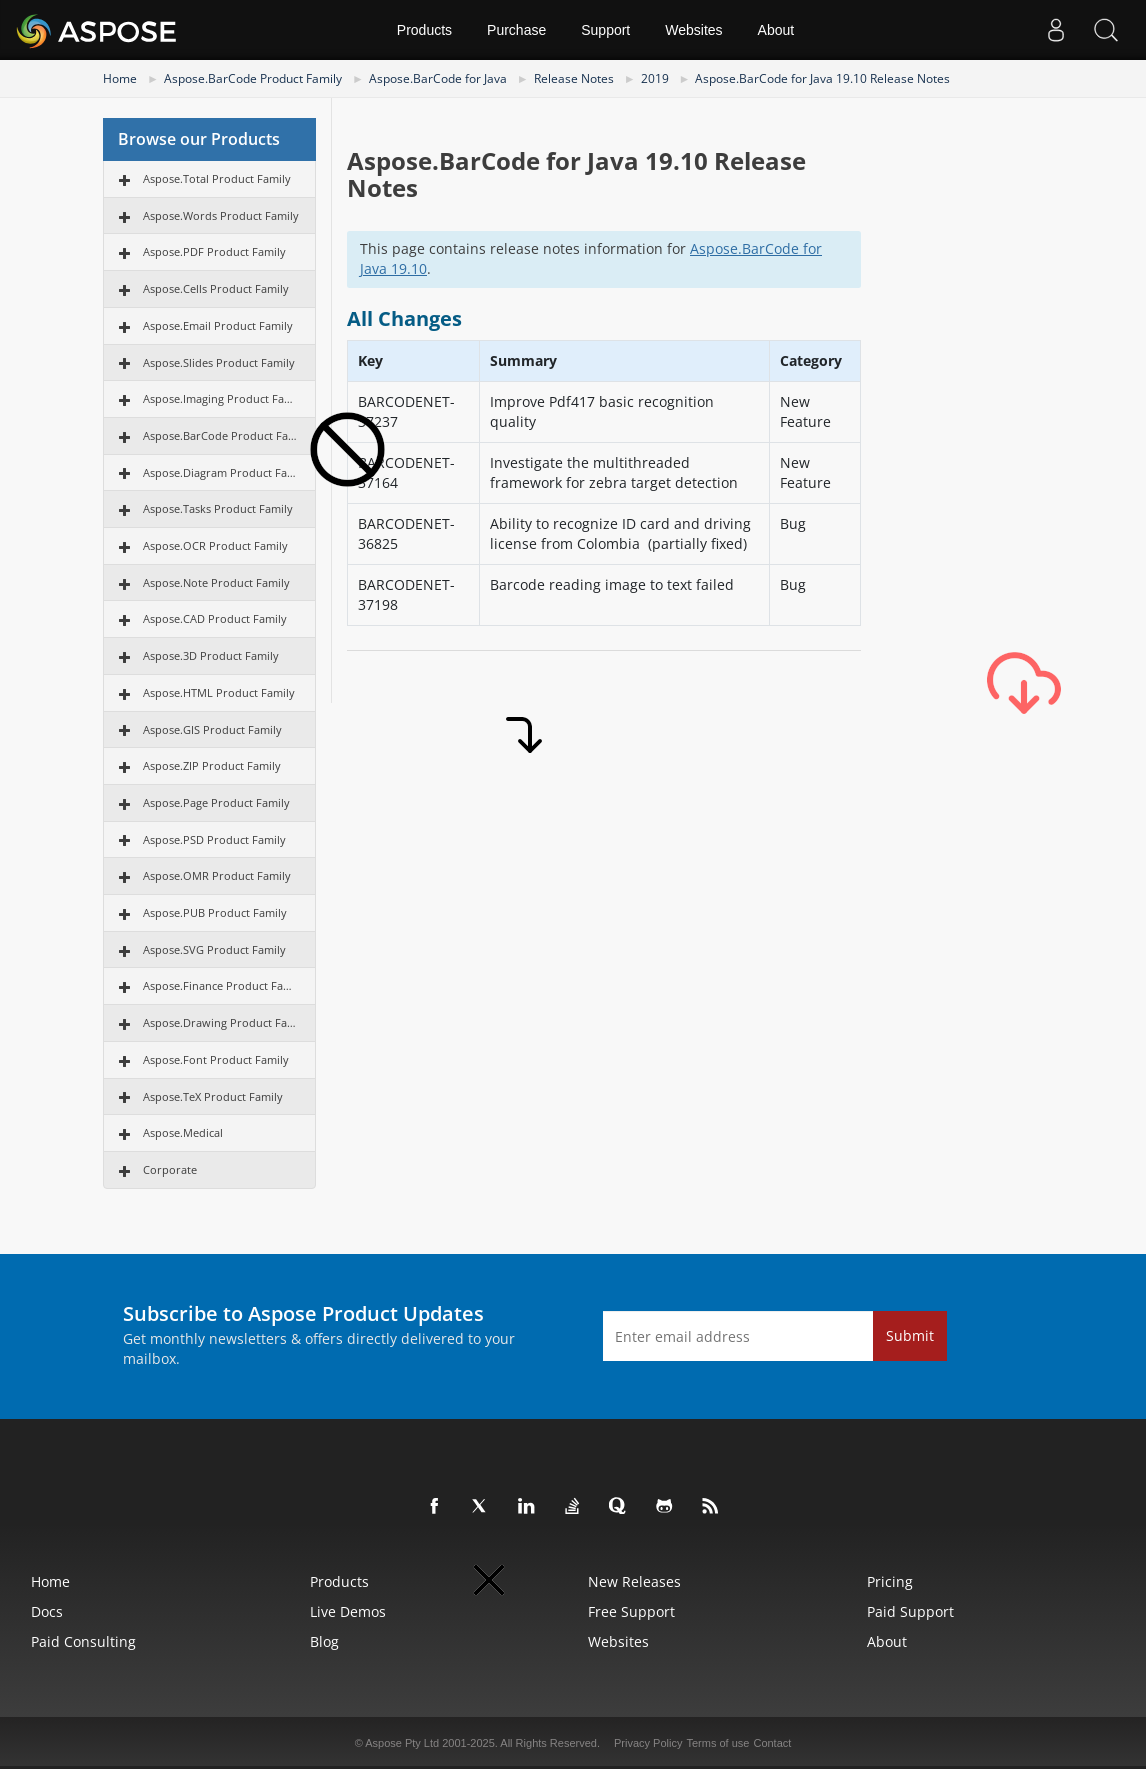 The image size is (1146, 1769). I want to click on close a window or dialog, so click(489, 1580).